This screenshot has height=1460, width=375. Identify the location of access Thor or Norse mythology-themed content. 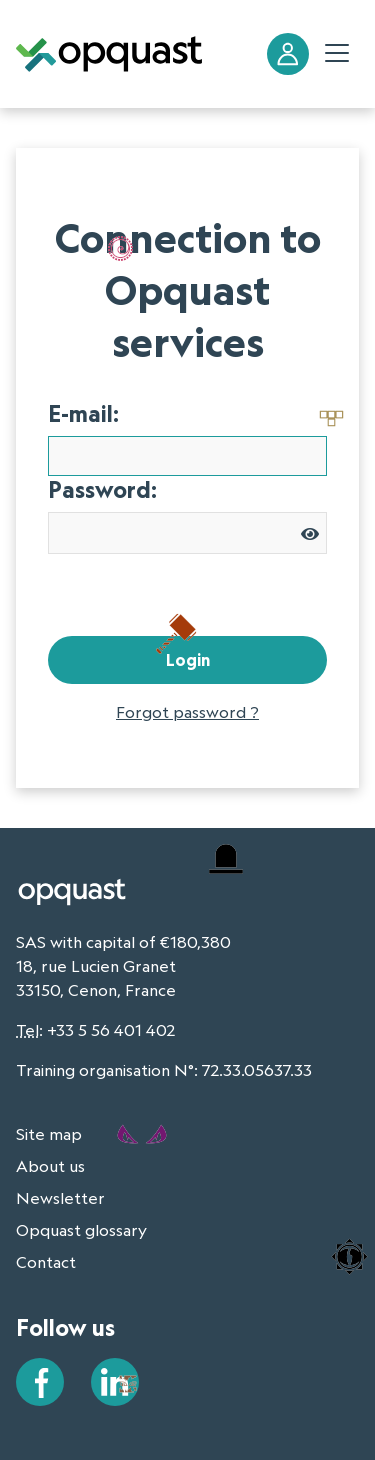
(176, 634).